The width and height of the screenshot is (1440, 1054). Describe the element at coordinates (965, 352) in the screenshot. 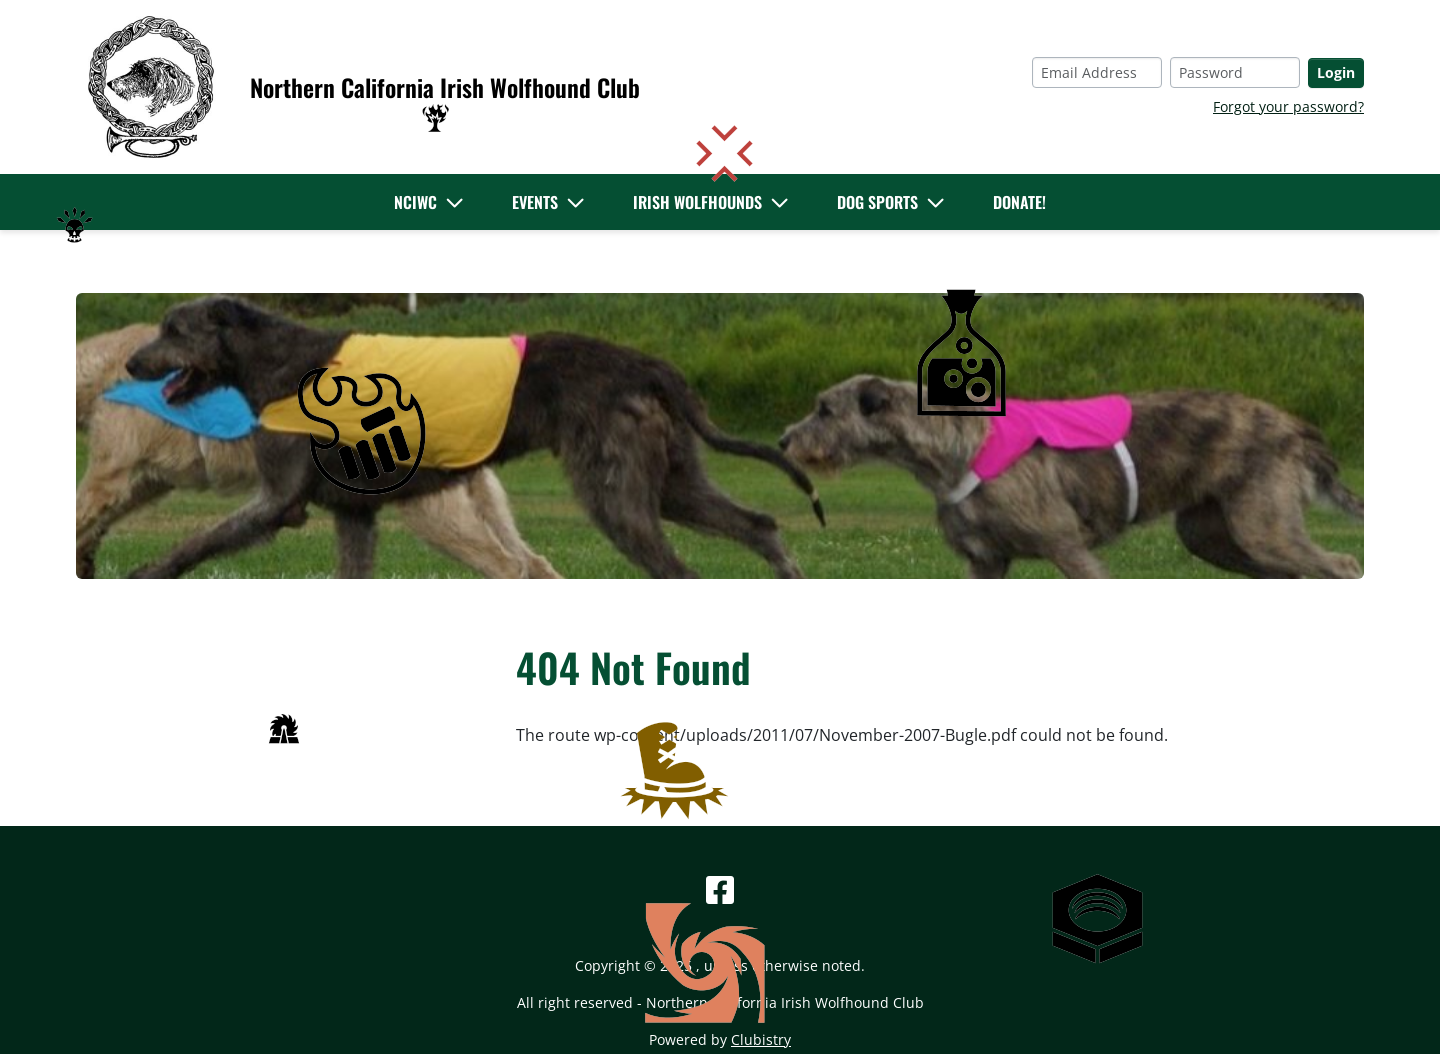

I see `access alchemy or potion crafting` at that location.